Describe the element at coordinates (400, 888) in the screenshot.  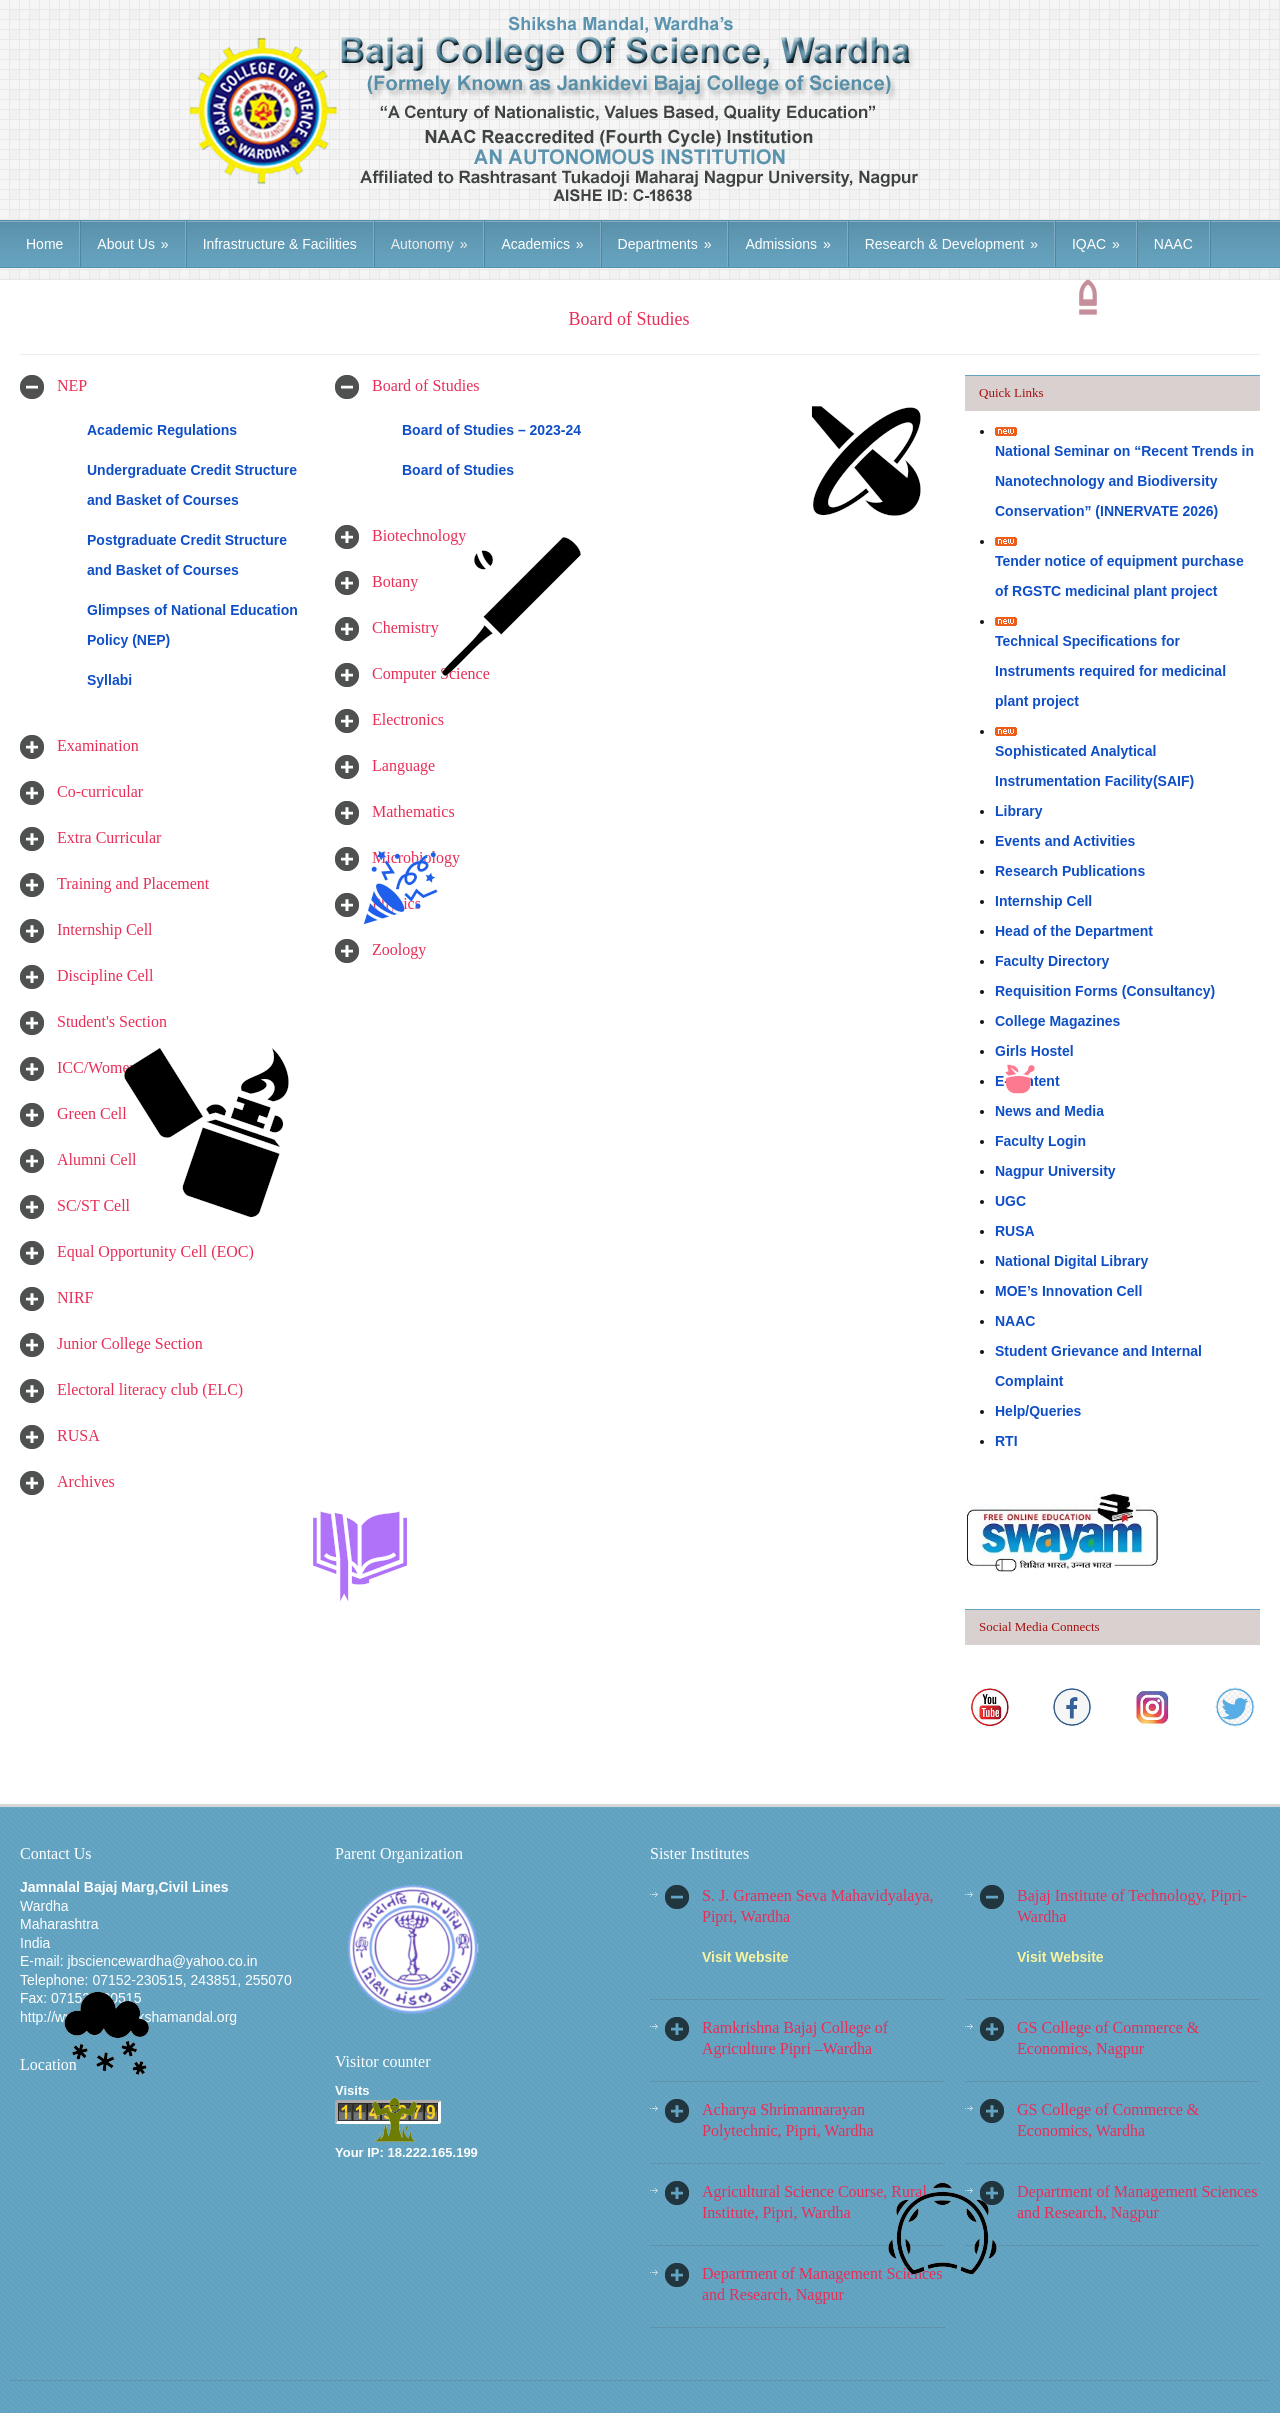
I see `celebrate an achievement or milestone` at that location.